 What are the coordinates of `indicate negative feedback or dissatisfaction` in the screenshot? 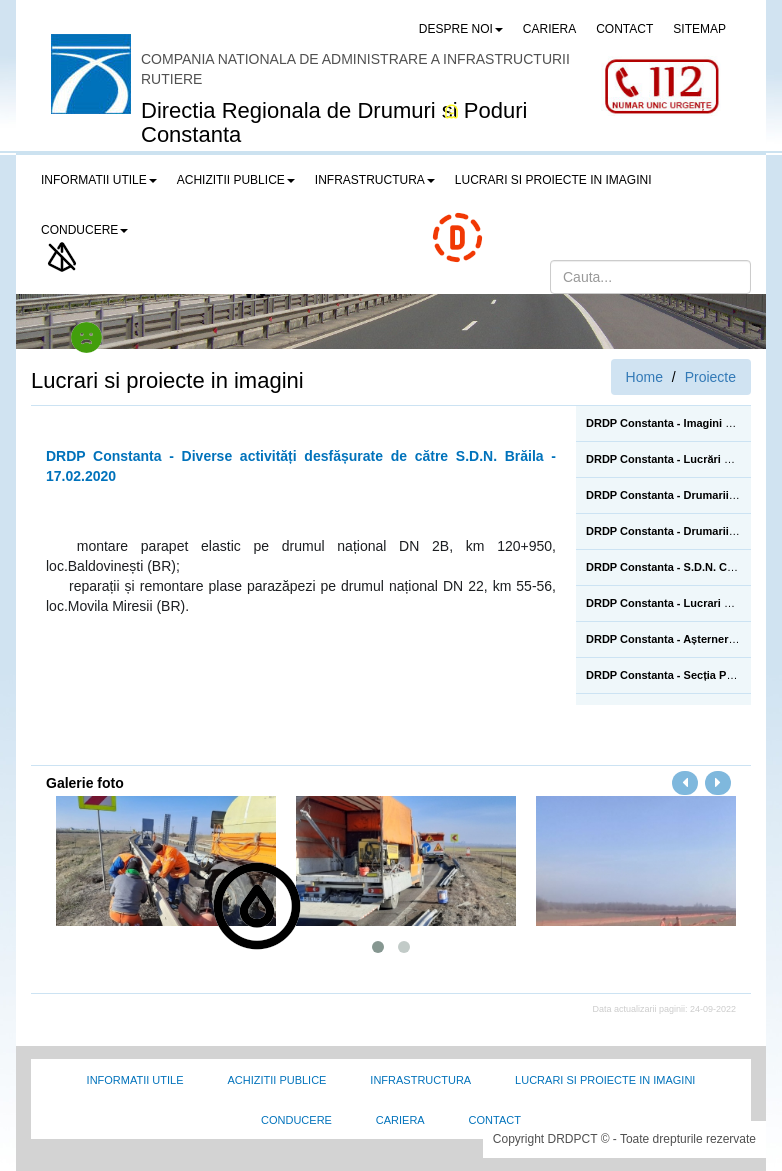 It's located at (86, 337).